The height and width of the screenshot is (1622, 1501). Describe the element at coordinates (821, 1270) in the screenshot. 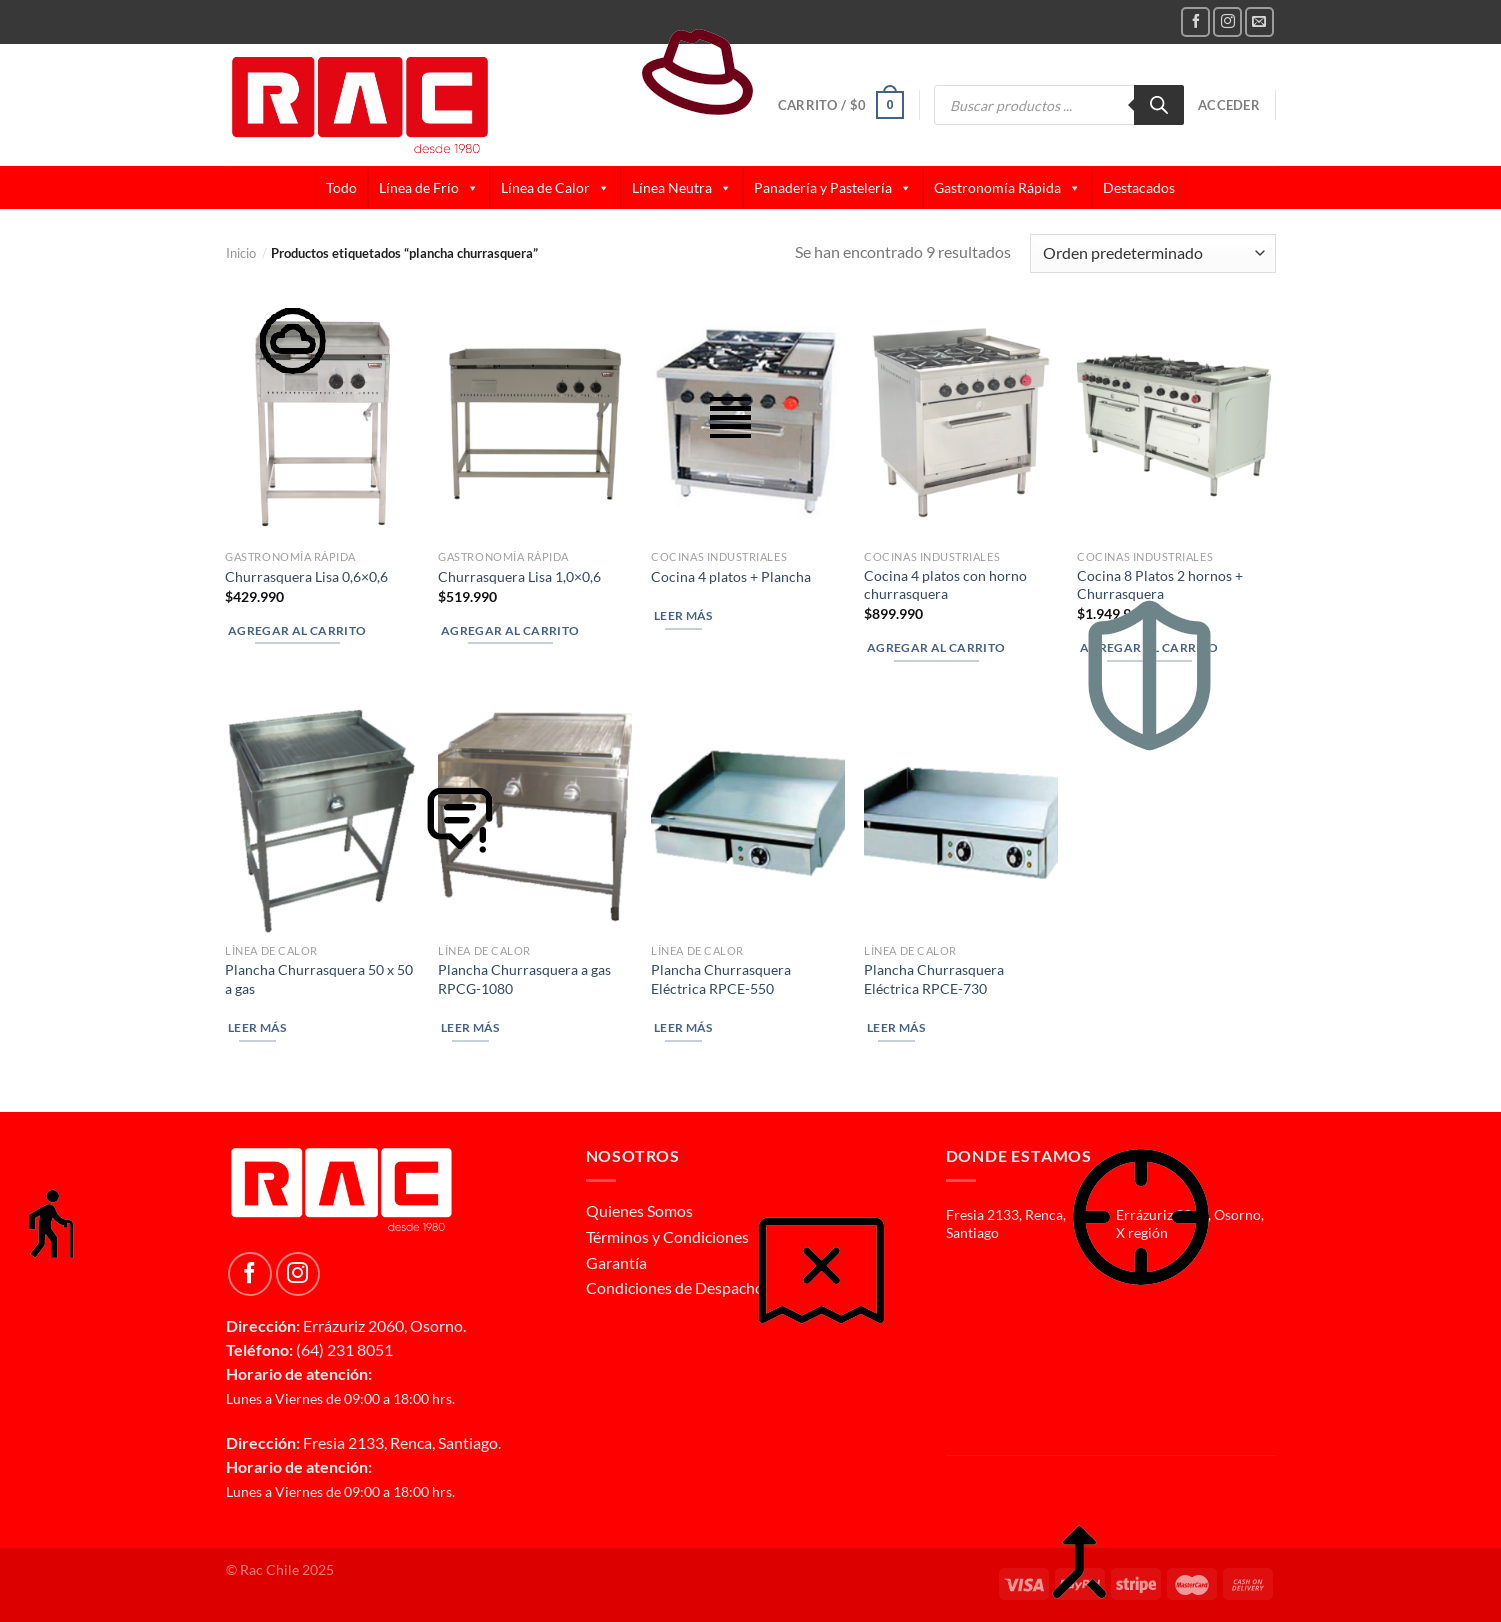

I see `cancel or void a receipt` at that location.